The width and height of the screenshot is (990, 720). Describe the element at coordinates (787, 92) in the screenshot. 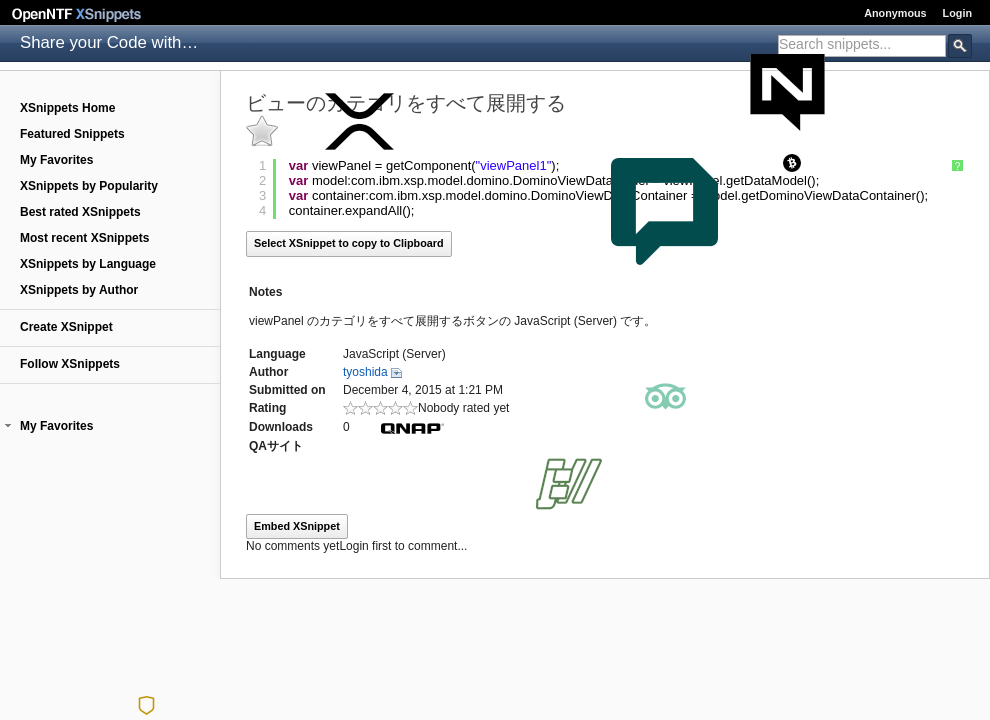

I see `NATS.io messaging system logo` at that location.